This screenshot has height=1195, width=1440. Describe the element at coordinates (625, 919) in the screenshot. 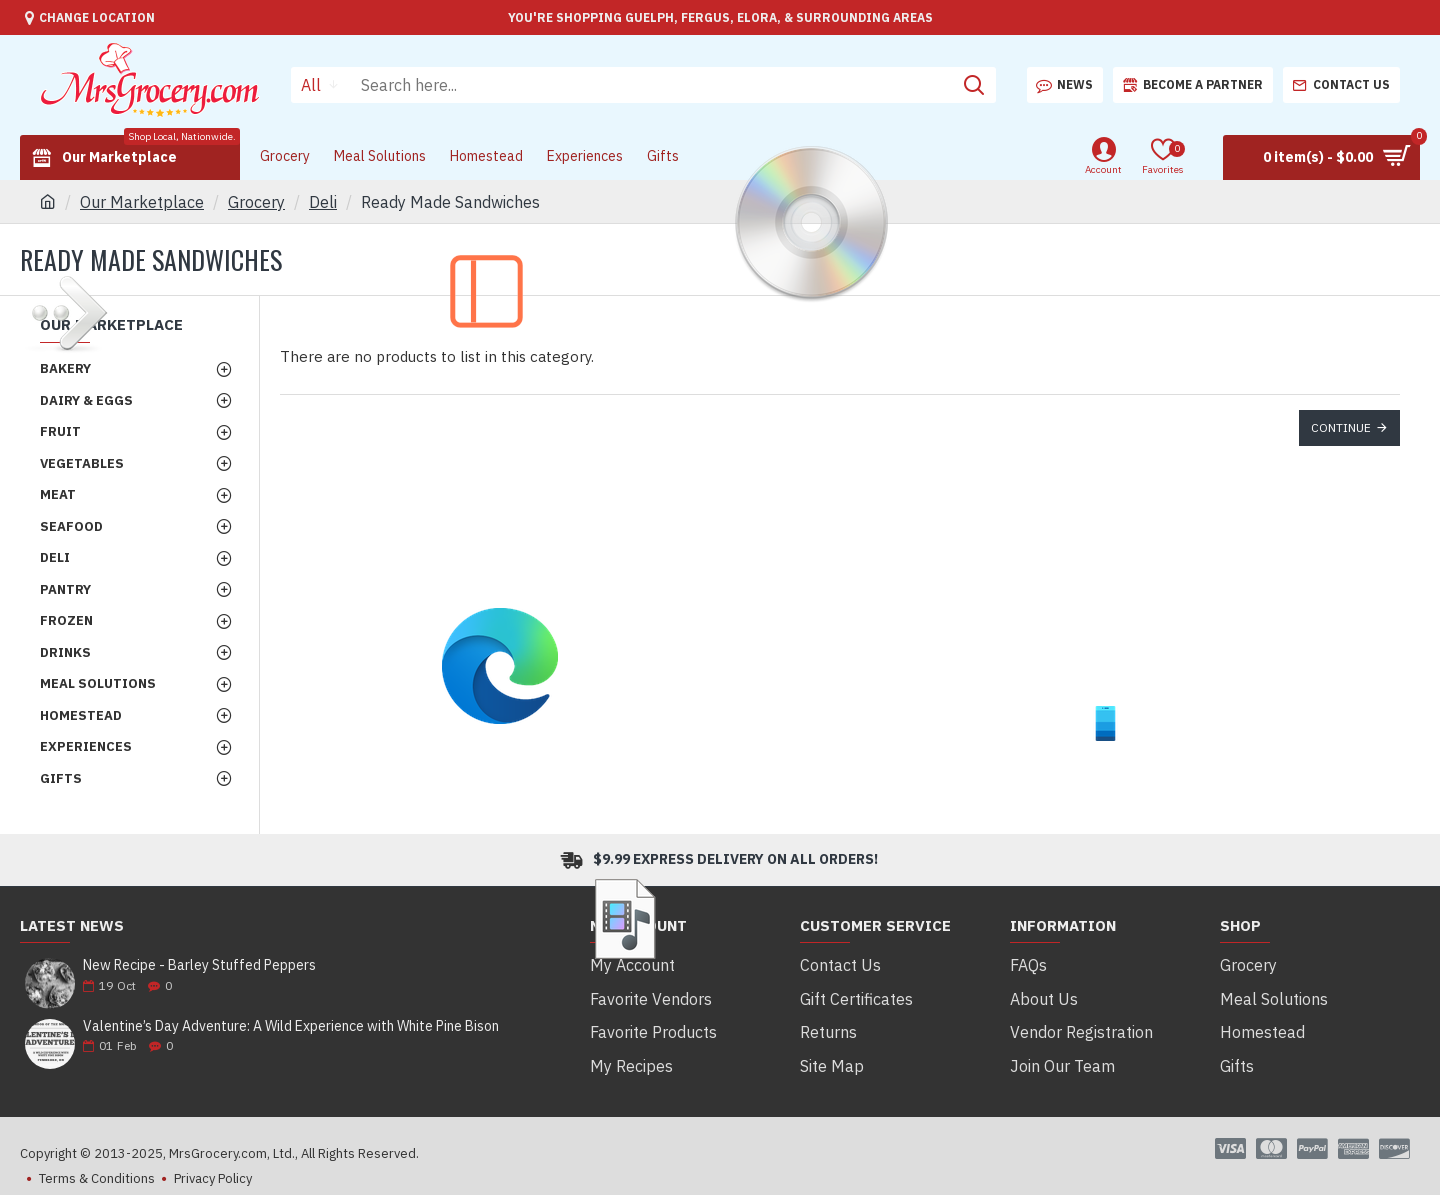

I see `open a media file containing audio or video content` at that location.